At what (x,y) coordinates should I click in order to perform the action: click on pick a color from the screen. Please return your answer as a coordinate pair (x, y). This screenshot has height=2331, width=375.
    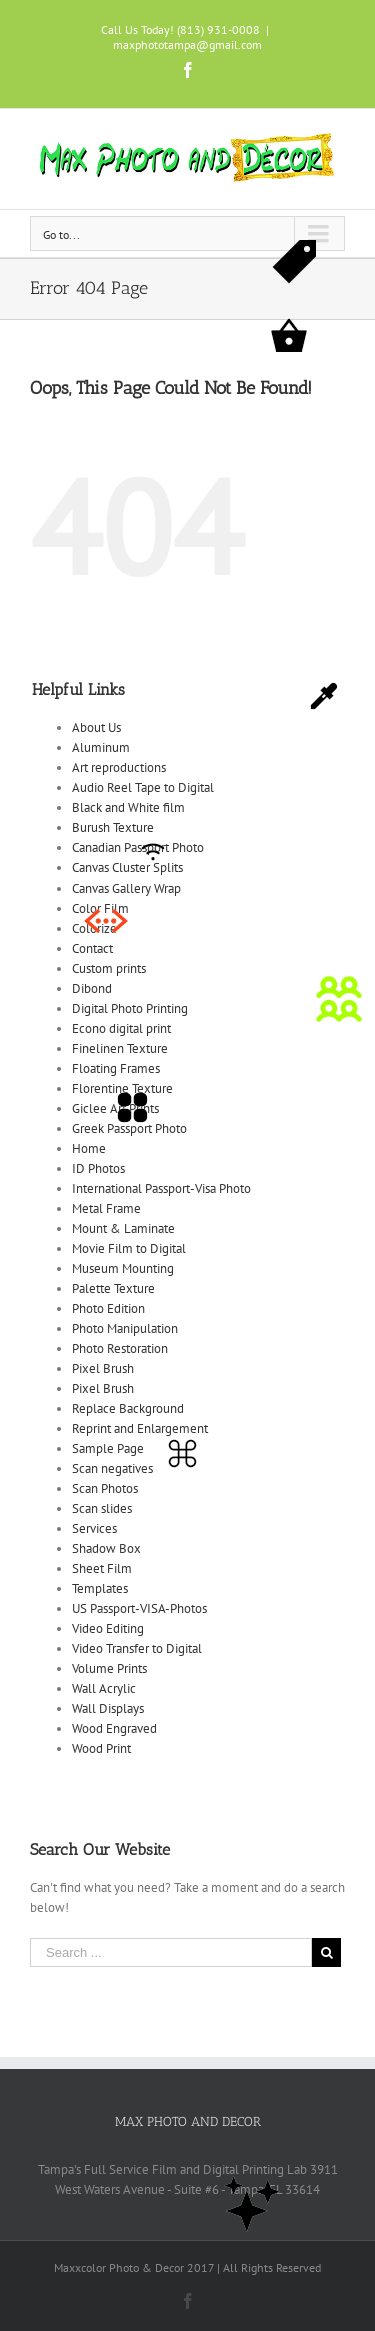
    Looking at the image, I should click on (324, 696).